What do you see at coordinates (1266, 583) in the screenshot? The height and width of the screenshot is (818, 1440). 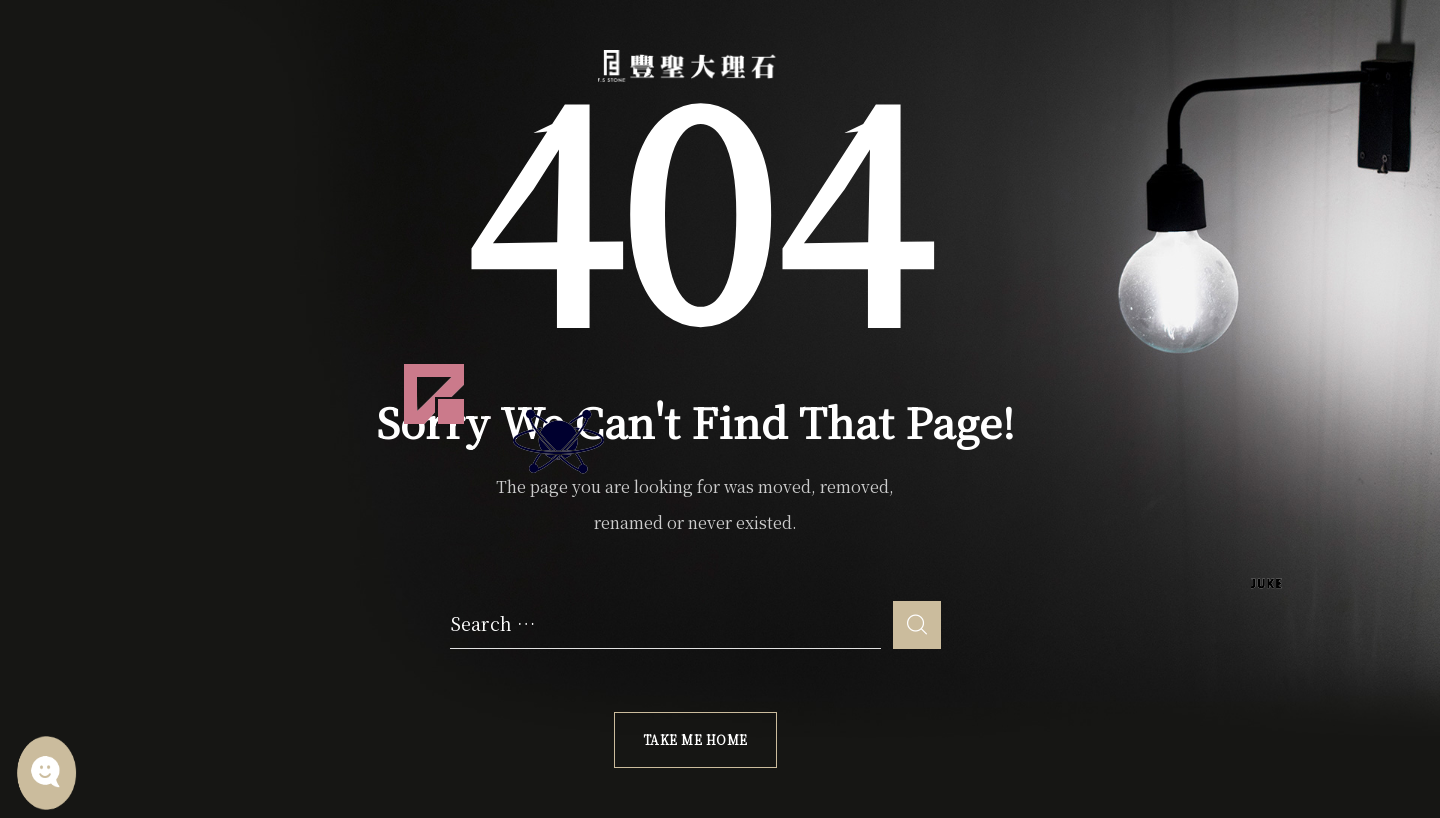 I see `juke music streaming service logo` at bounding box center [1266, 583].